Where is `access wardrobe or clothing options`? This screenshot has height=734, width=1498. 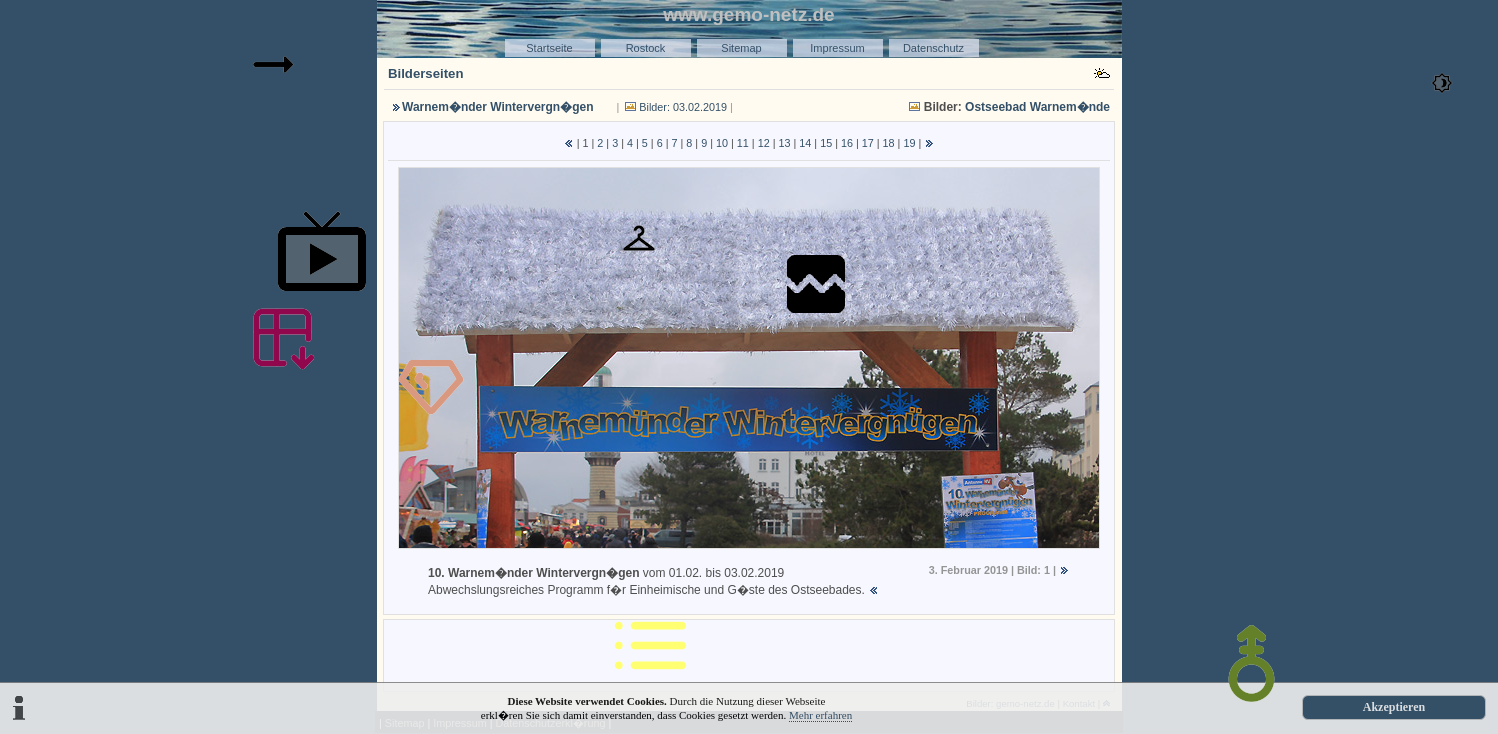 access wardrobe or clothing options is located at coordinates (639, 238).